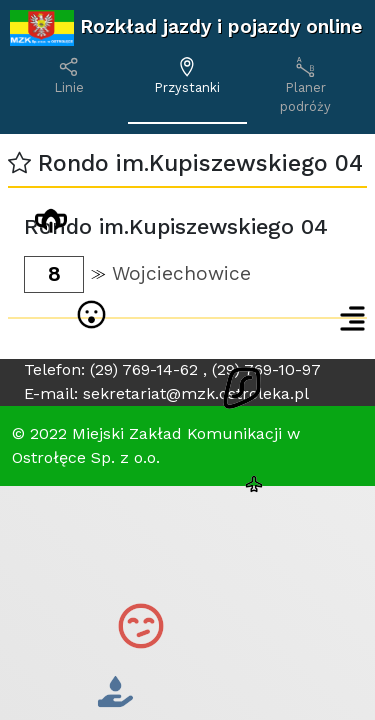 The width and height of the screenshot is (375, 720). What do you see at coordinates (115, 691) in the screenshot?
I see `access water conservation or donation features` at bounding box center [115, 691].